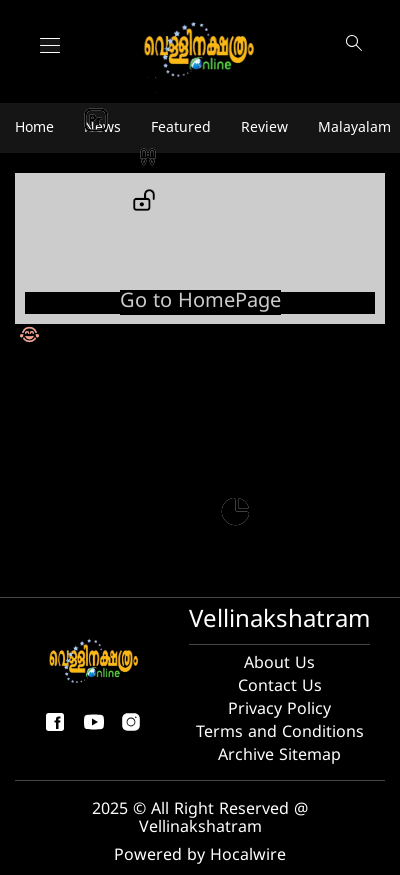 This screenshot has height=875, width=400. I want to click on open Adobe Premiere Pro, so click(96, 120).